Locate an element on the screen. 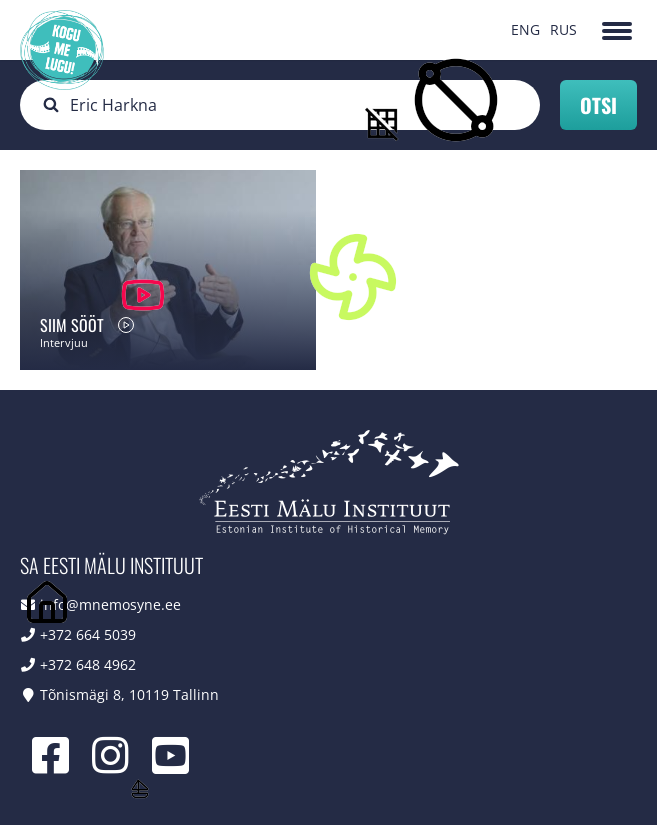 The width and height of the screenshot is (657, 825). measure or display diameter of a circular object is located at coordinates (456, 100).